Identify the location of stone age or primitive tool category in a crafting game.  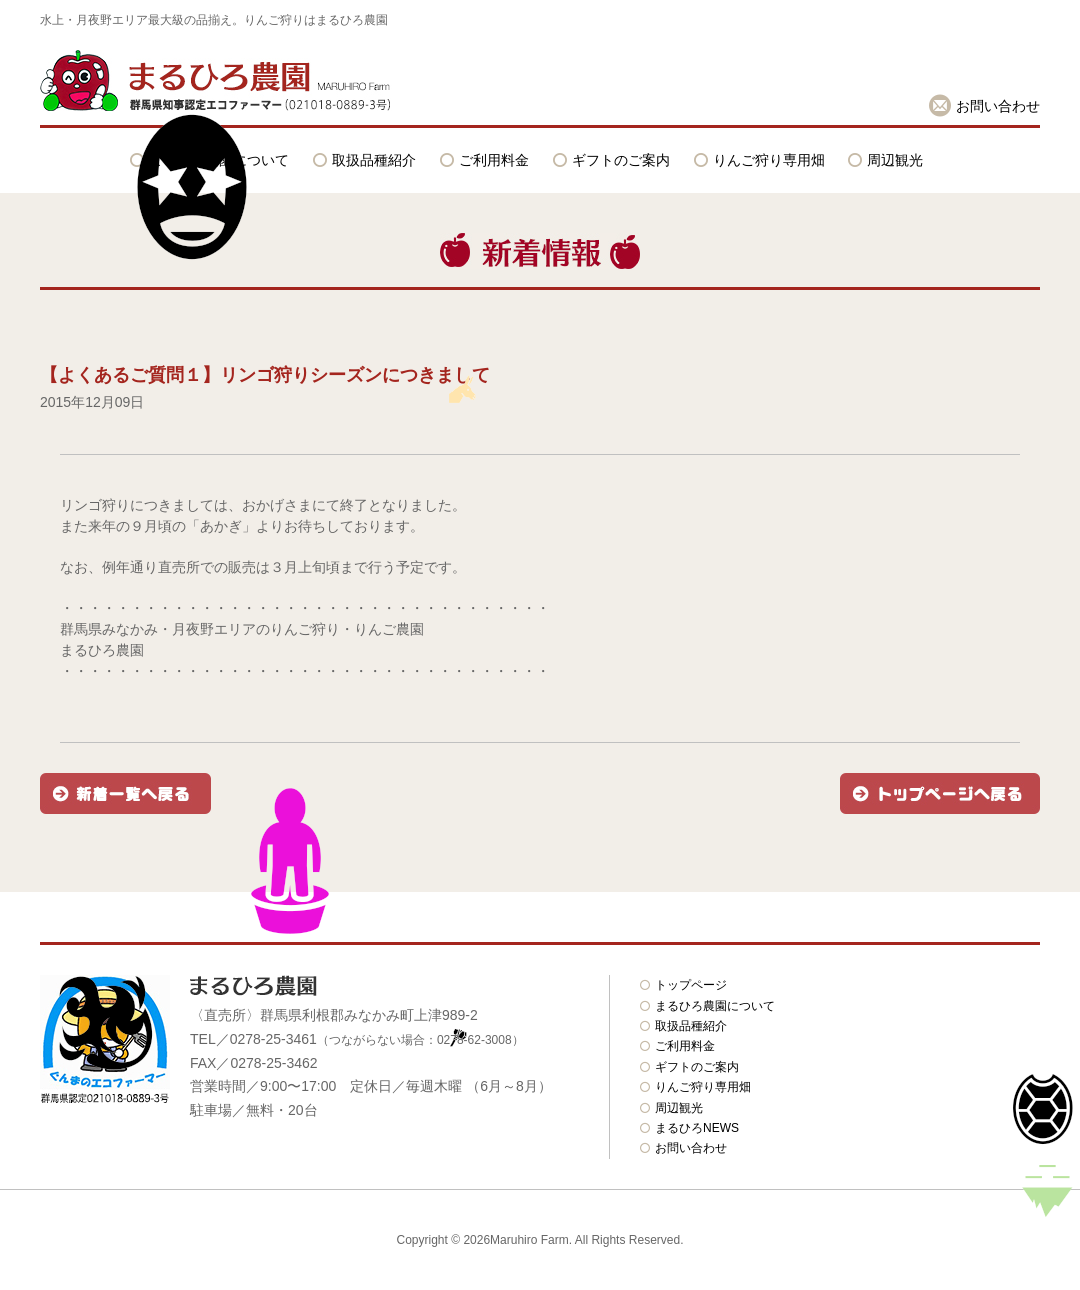
(458, 1037).